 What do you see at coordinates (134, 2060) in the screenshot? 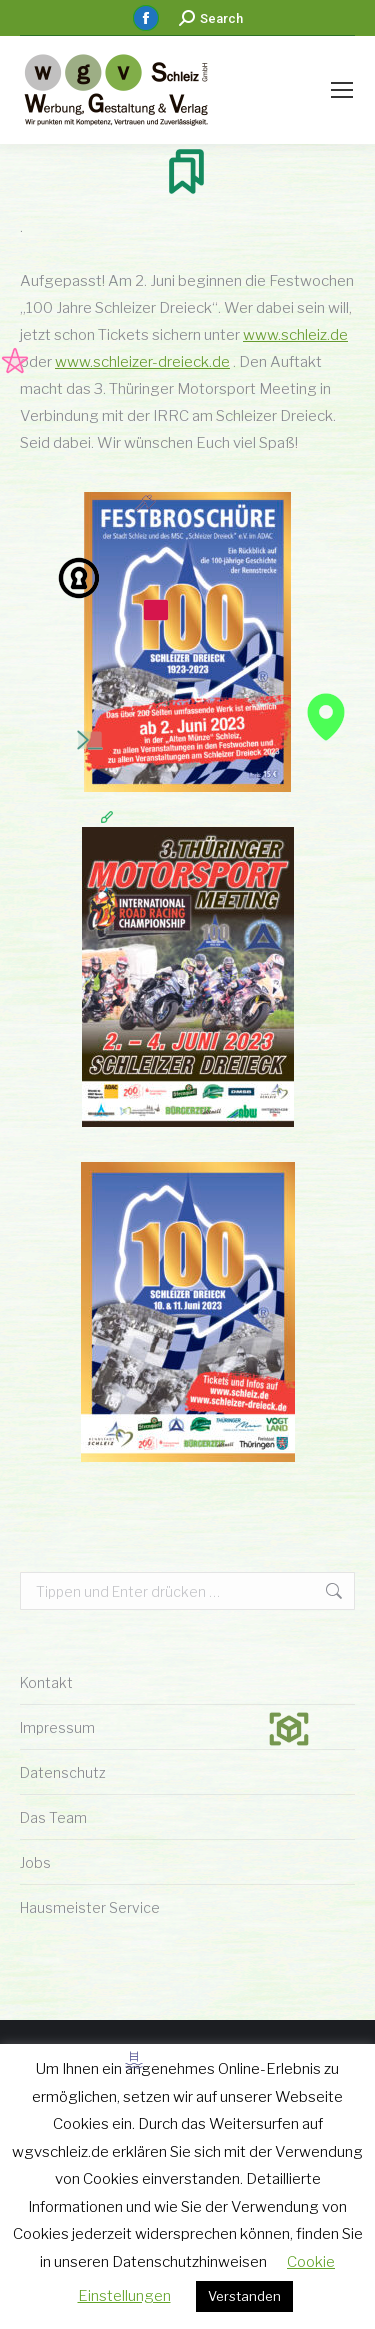
I see `indicates swimming pool amenity available` at bounding box center [134, 2060].